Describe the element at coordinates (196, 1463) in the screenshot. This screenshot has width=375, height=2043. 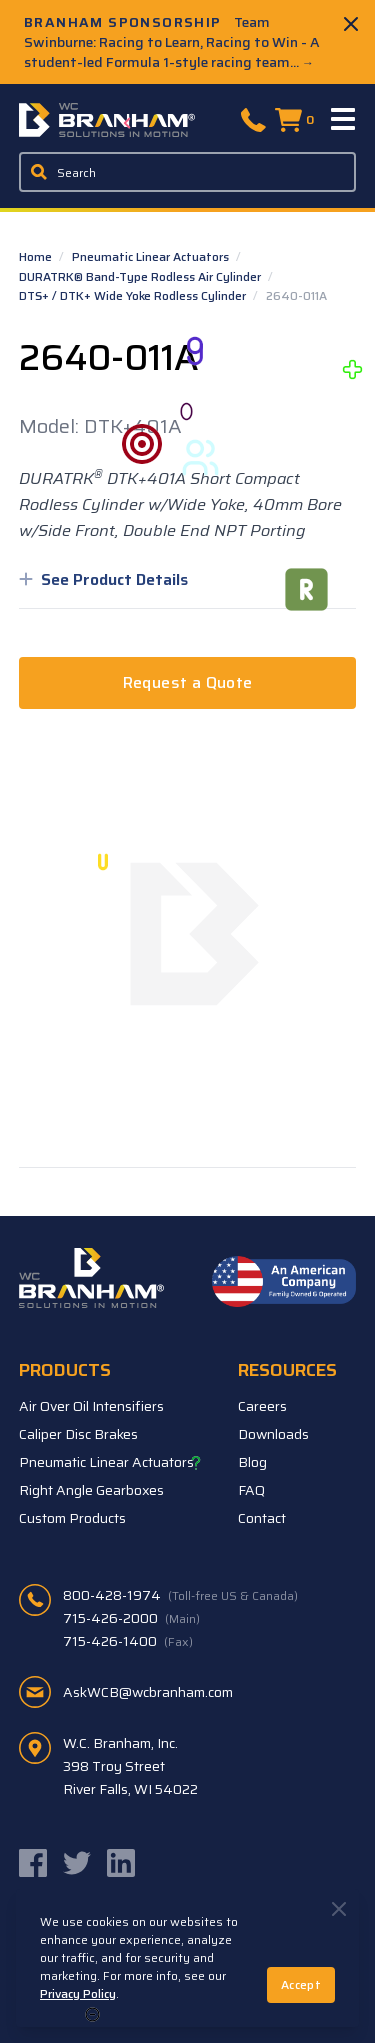
I see `access help or support` at that location.